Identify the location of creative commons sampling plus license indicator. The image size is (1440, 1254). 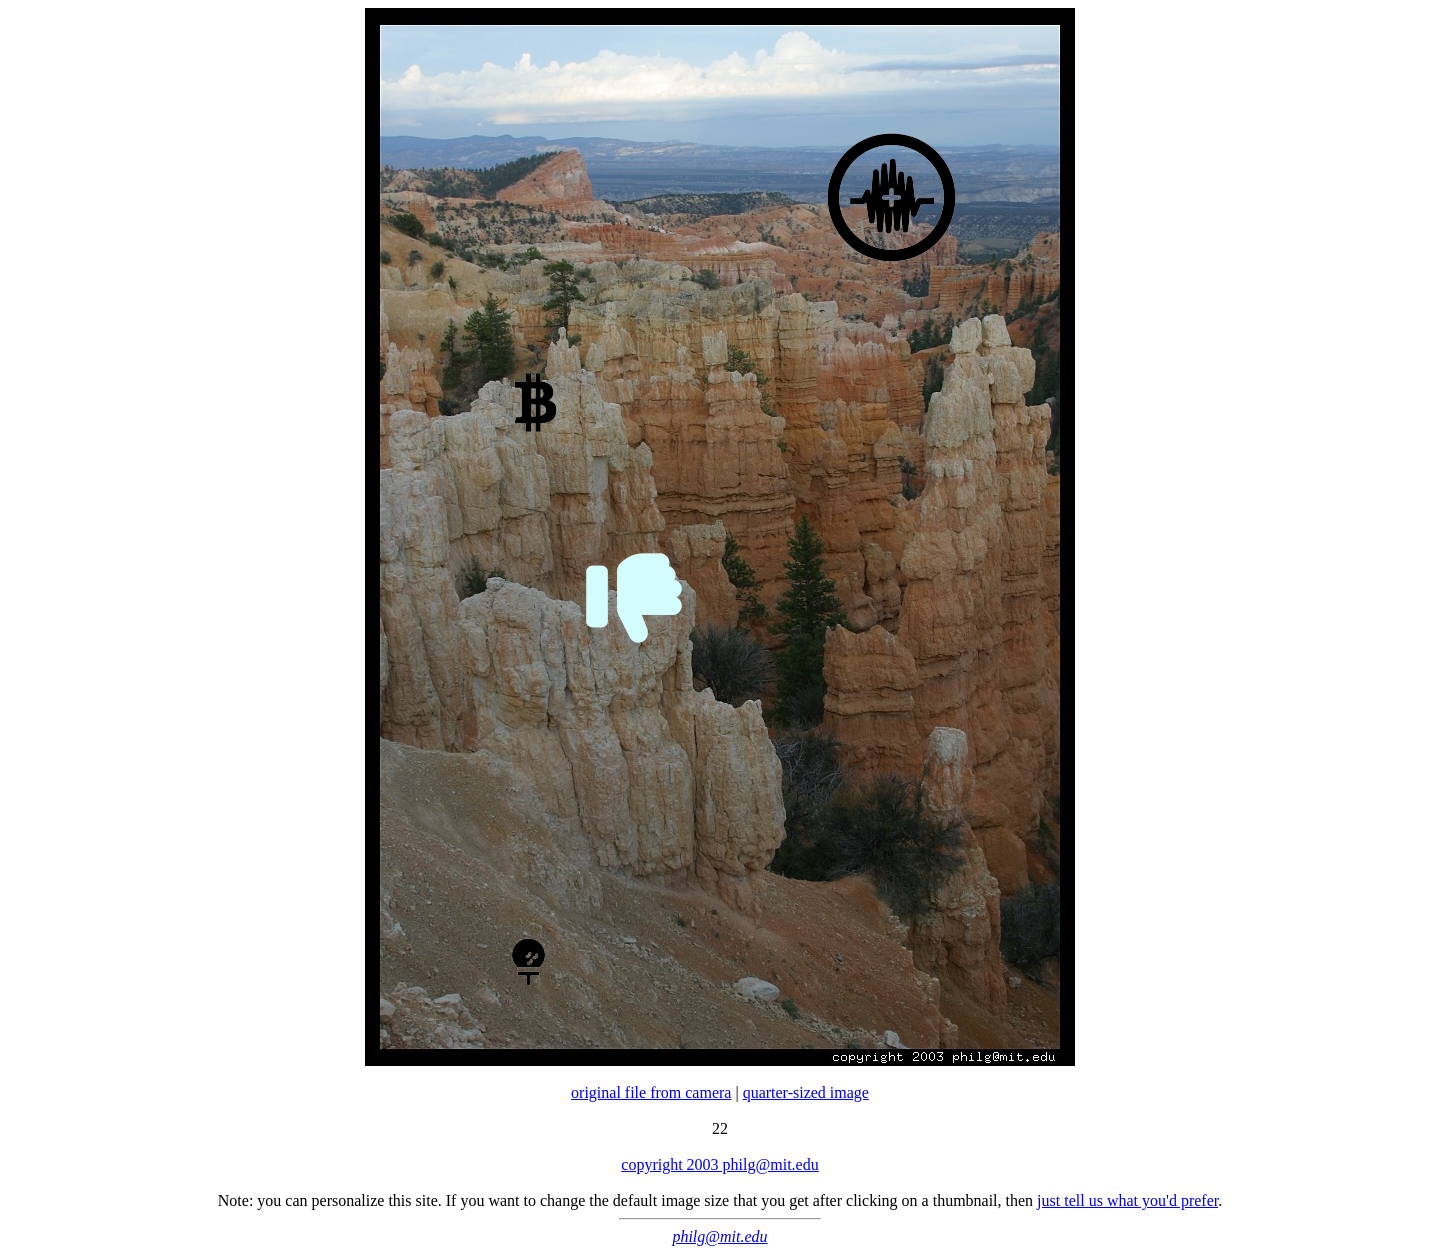
(891, 197).